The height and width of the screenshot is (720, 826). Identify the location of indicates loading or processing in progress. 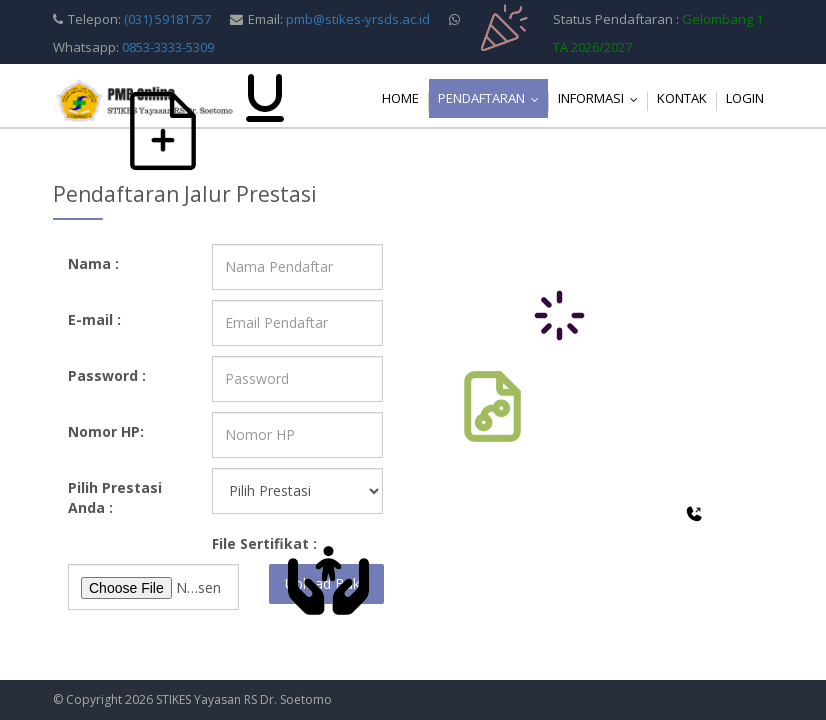
(559, 315).